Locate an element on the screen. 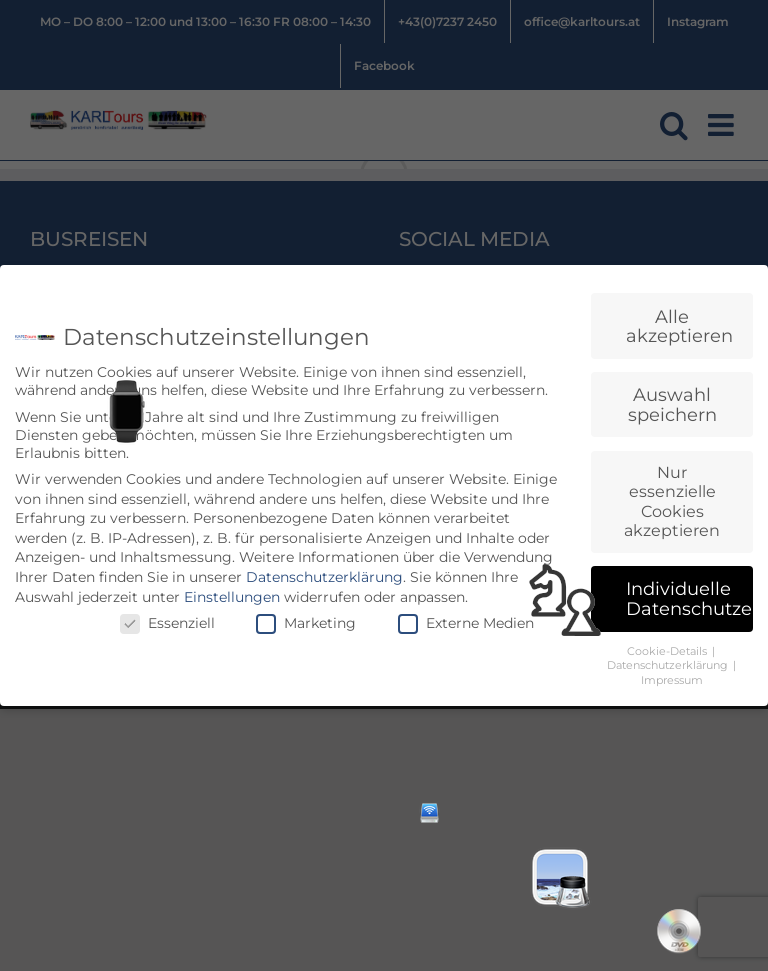  a rewritable DVD disc in the system is located at coordinates (679, 932).